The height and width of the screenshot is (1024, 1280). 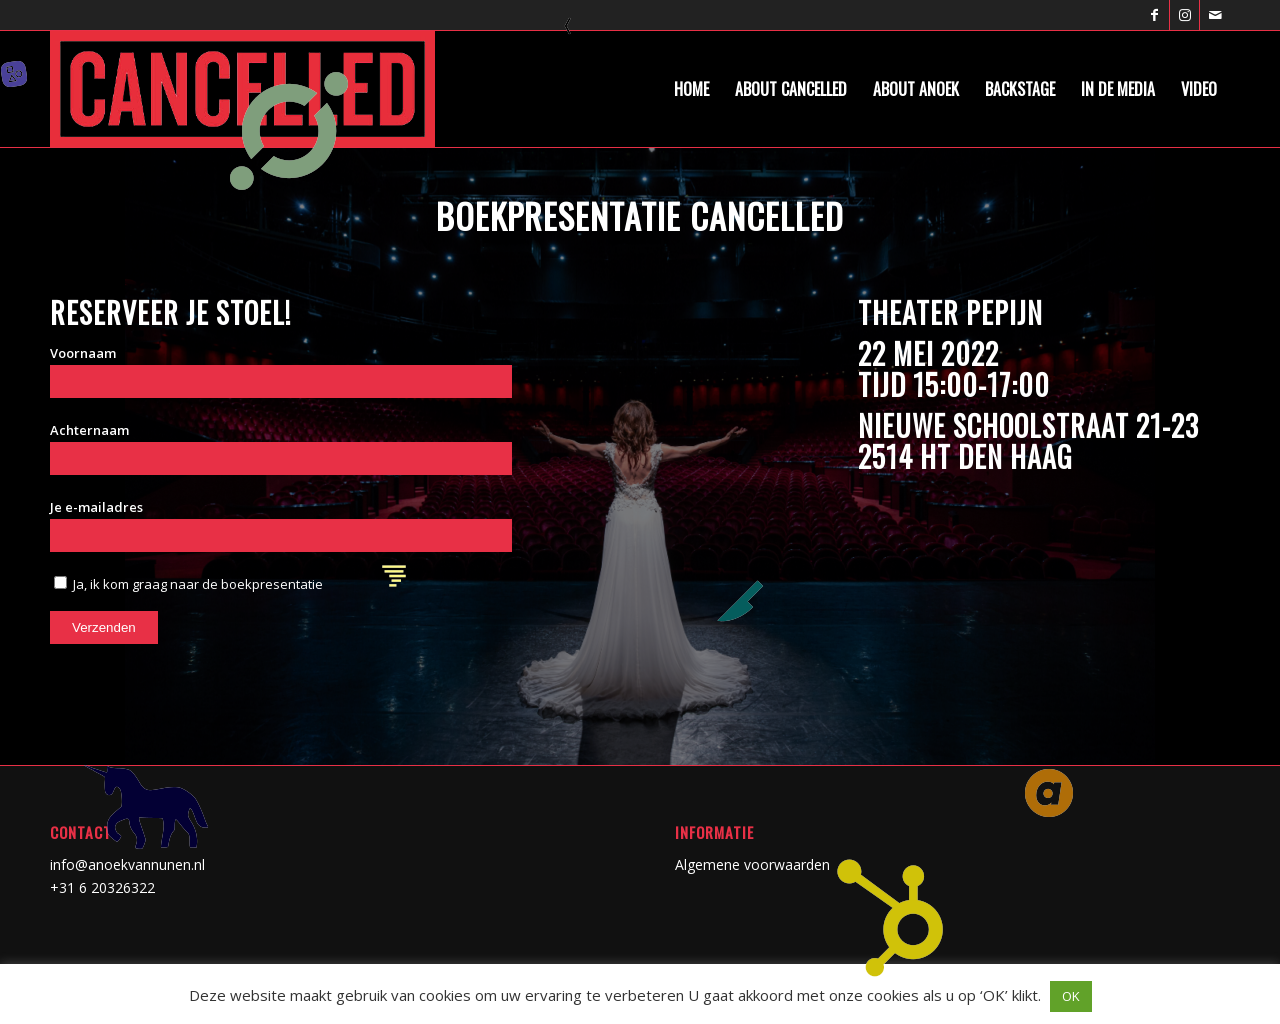 What do you see at coordinates (568, 26) in the screenshot?
I see `go back to the previous screen` at bounding box center [568, 26].